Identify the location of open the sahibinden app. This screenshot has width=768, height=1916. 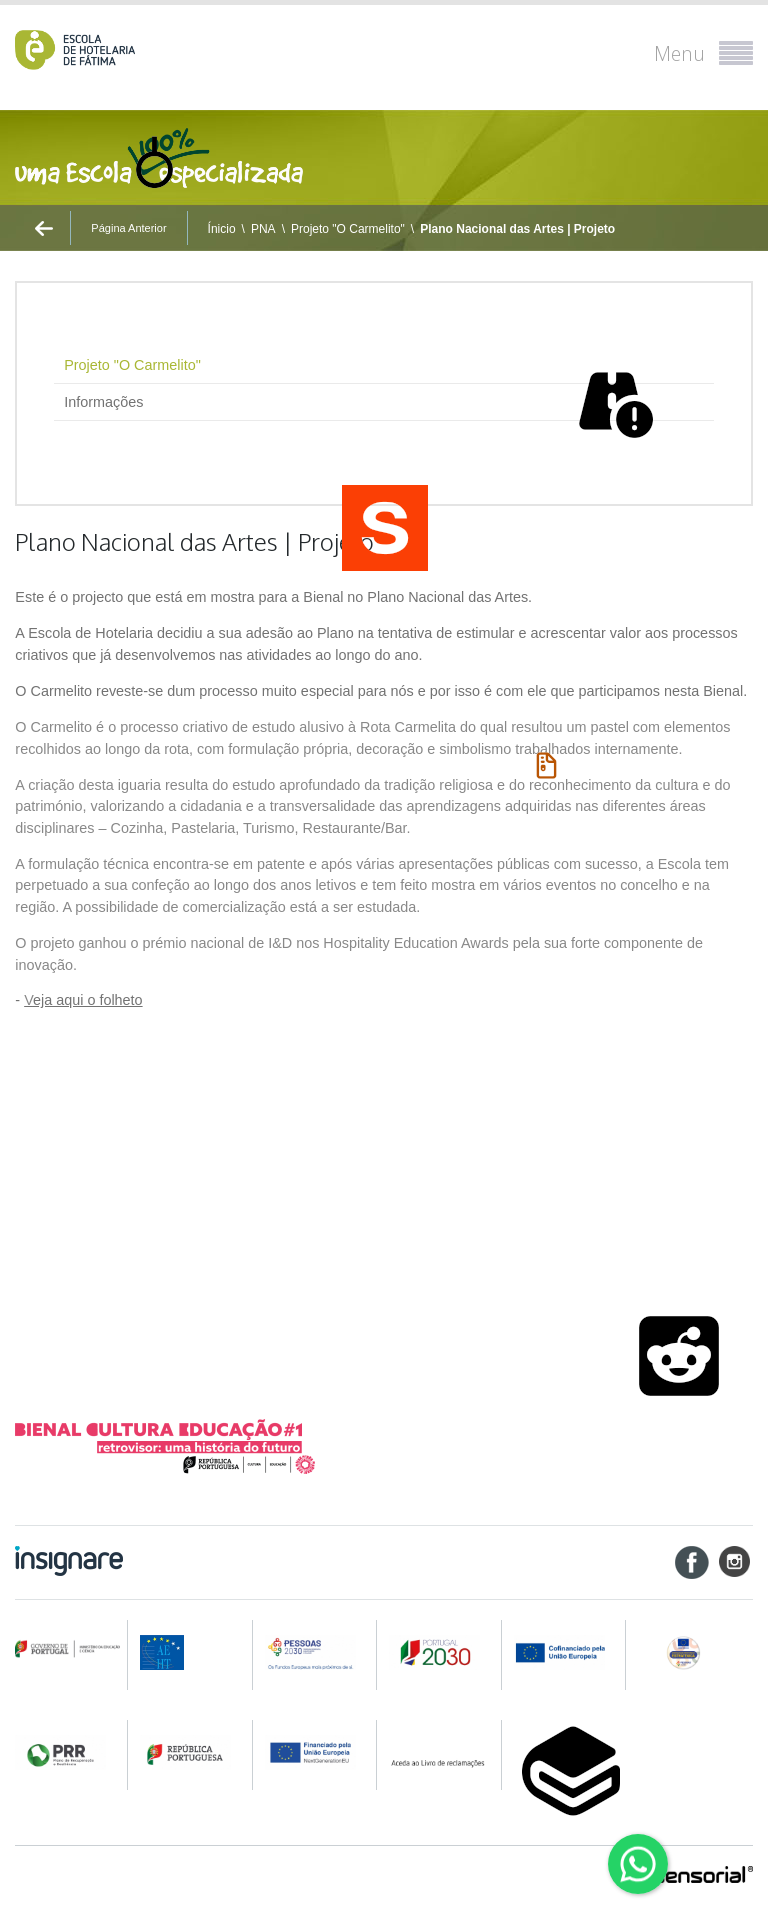
(385, 528).